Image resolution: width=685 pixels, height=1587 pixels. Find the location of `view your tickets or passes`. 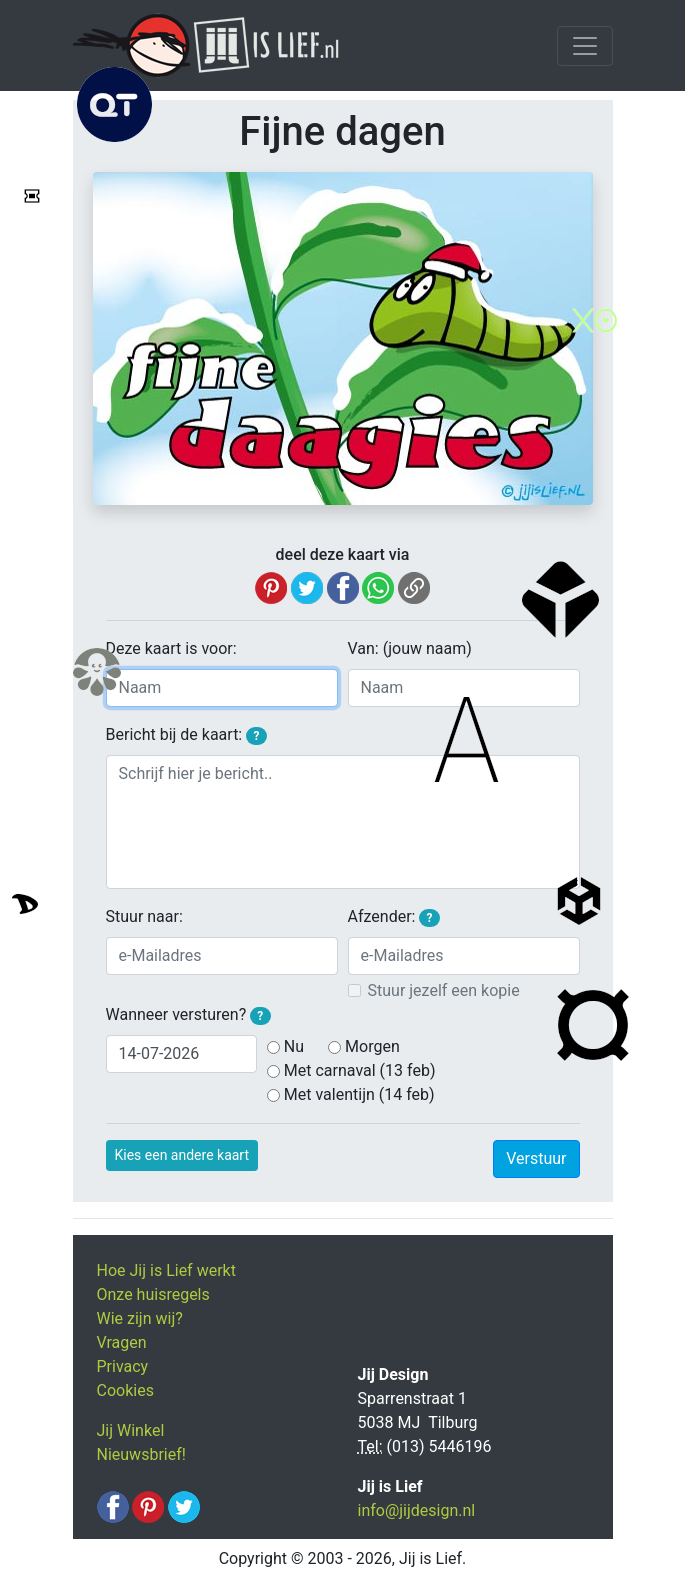

view your tickets or passes is located at coordinates (32, 196).